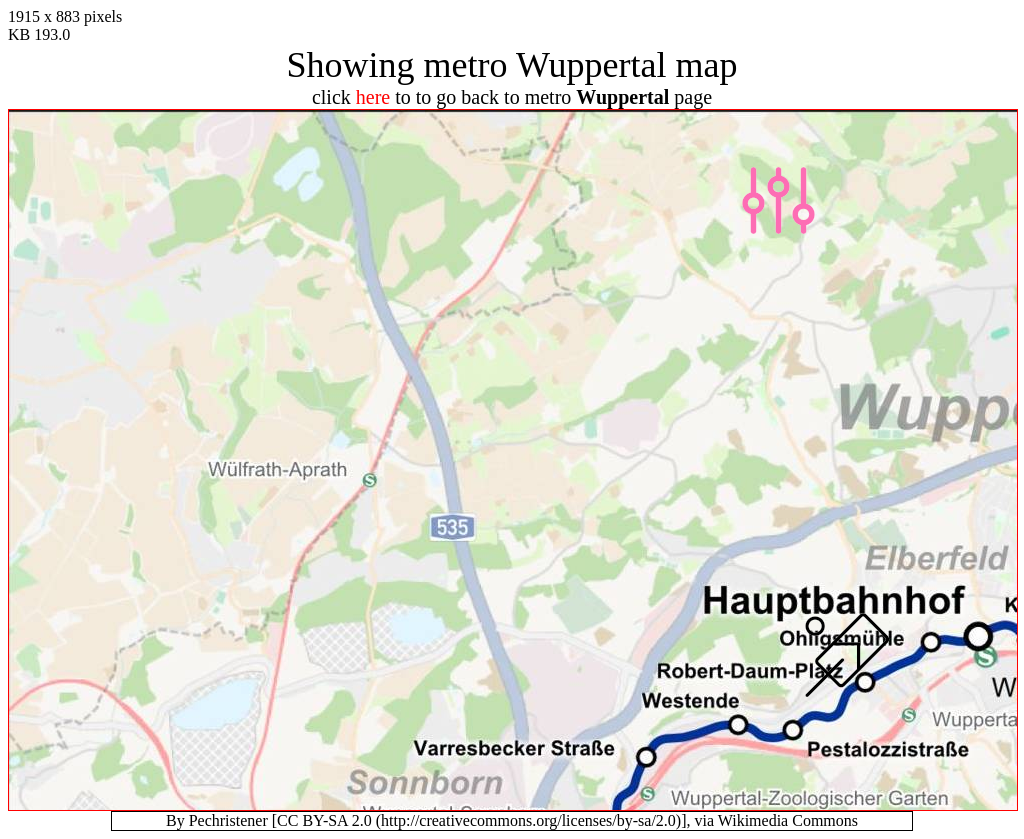  Describe the element at coordinates (842, 653) in the screenshot. I see `cricket sport or game category` at that location.